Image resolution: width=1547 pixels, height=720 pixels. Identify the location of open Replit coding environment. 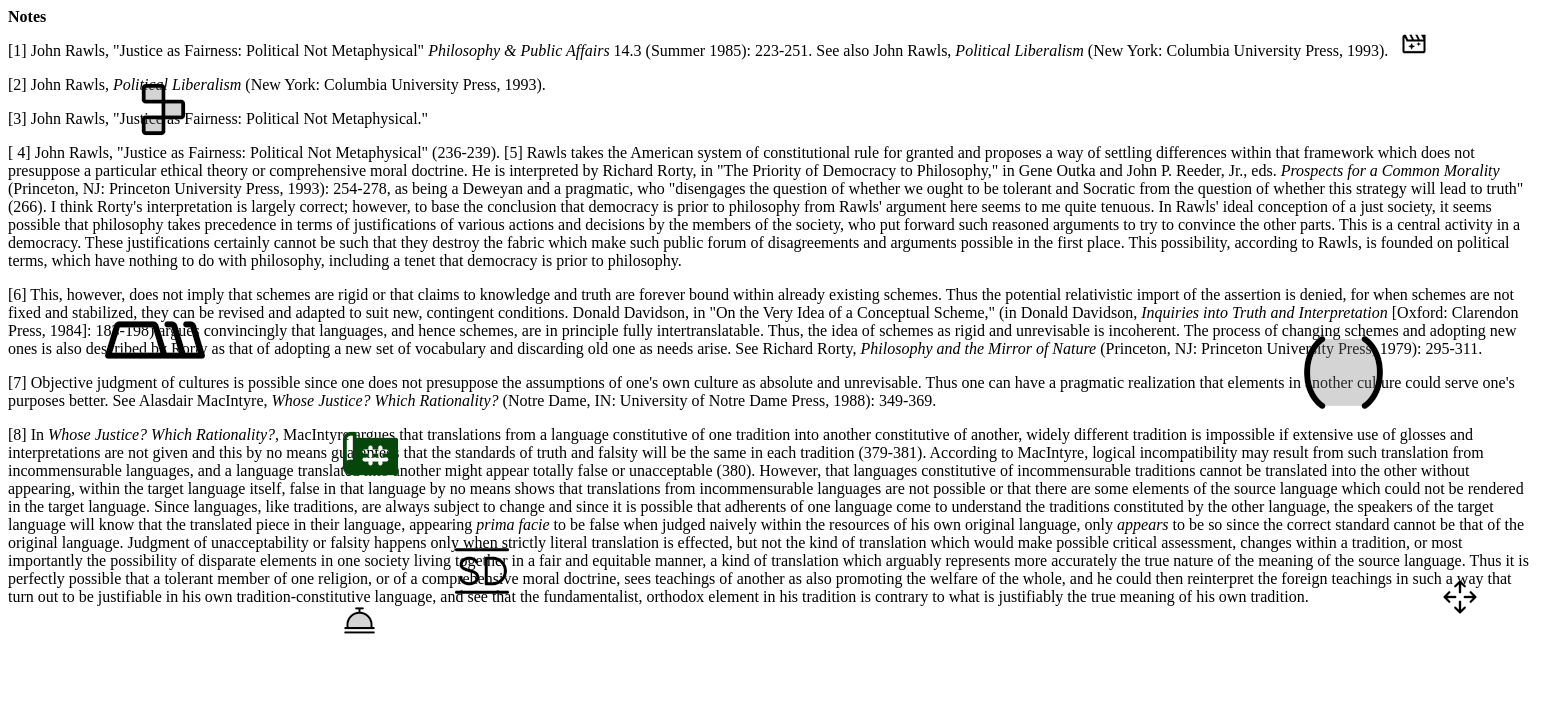
(159, 109).